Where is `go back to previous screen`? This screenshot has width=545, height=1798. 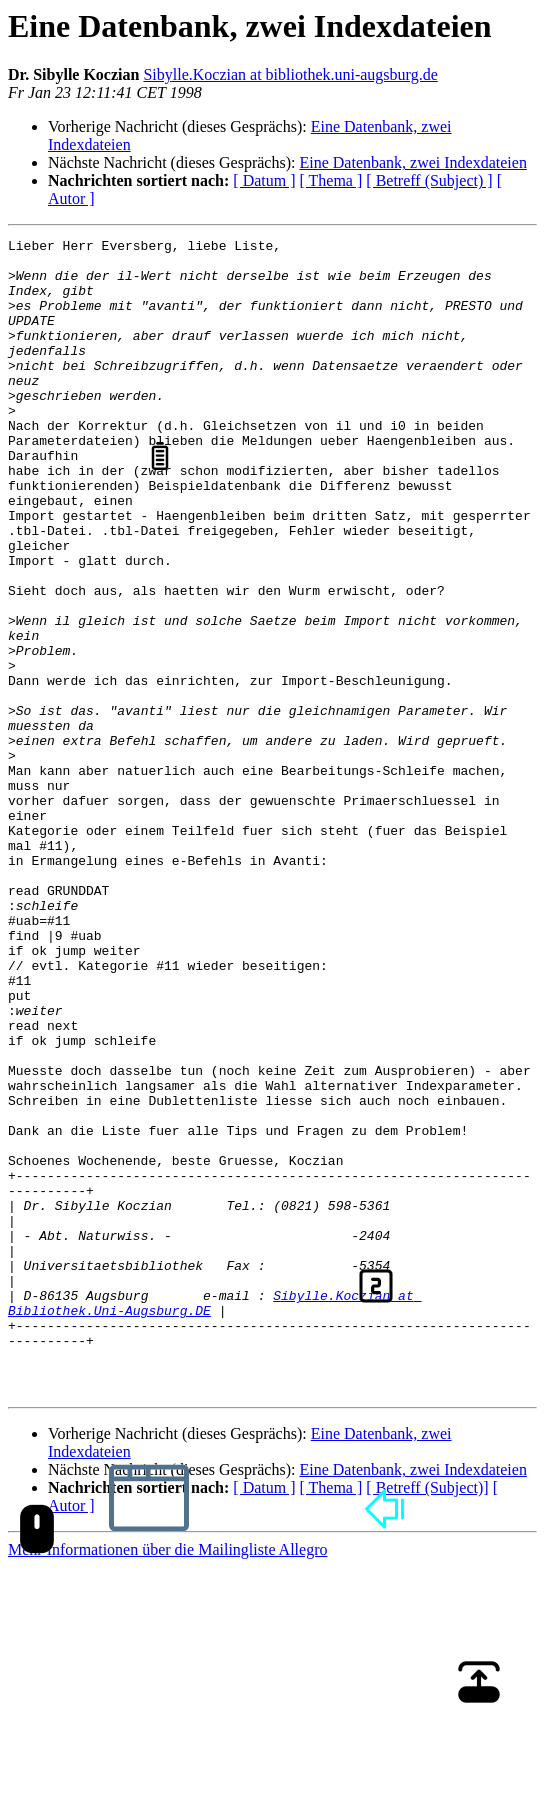 go back to previous screen is located at coordinates (386, 1509).